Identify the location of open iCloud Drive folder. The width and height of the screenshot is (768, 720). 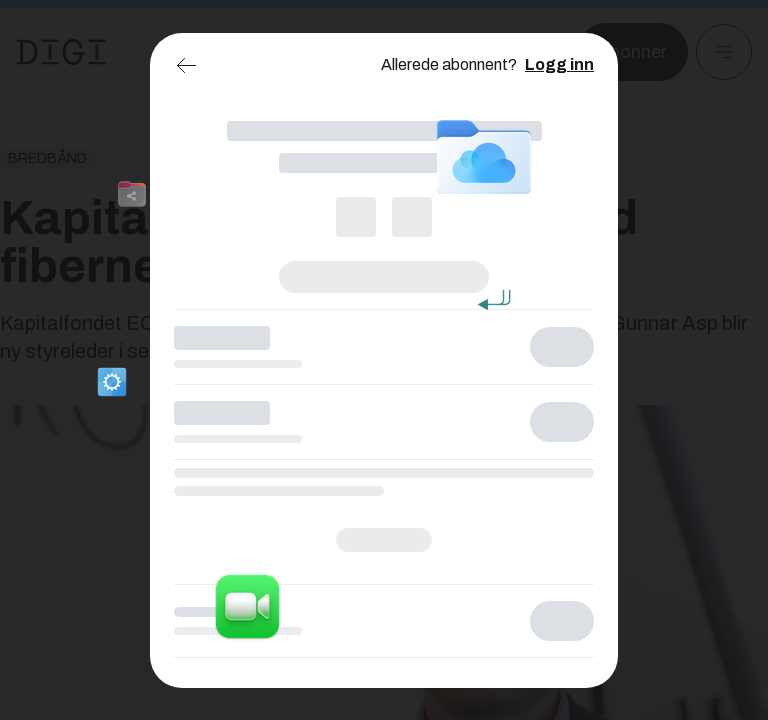
(483, 159).